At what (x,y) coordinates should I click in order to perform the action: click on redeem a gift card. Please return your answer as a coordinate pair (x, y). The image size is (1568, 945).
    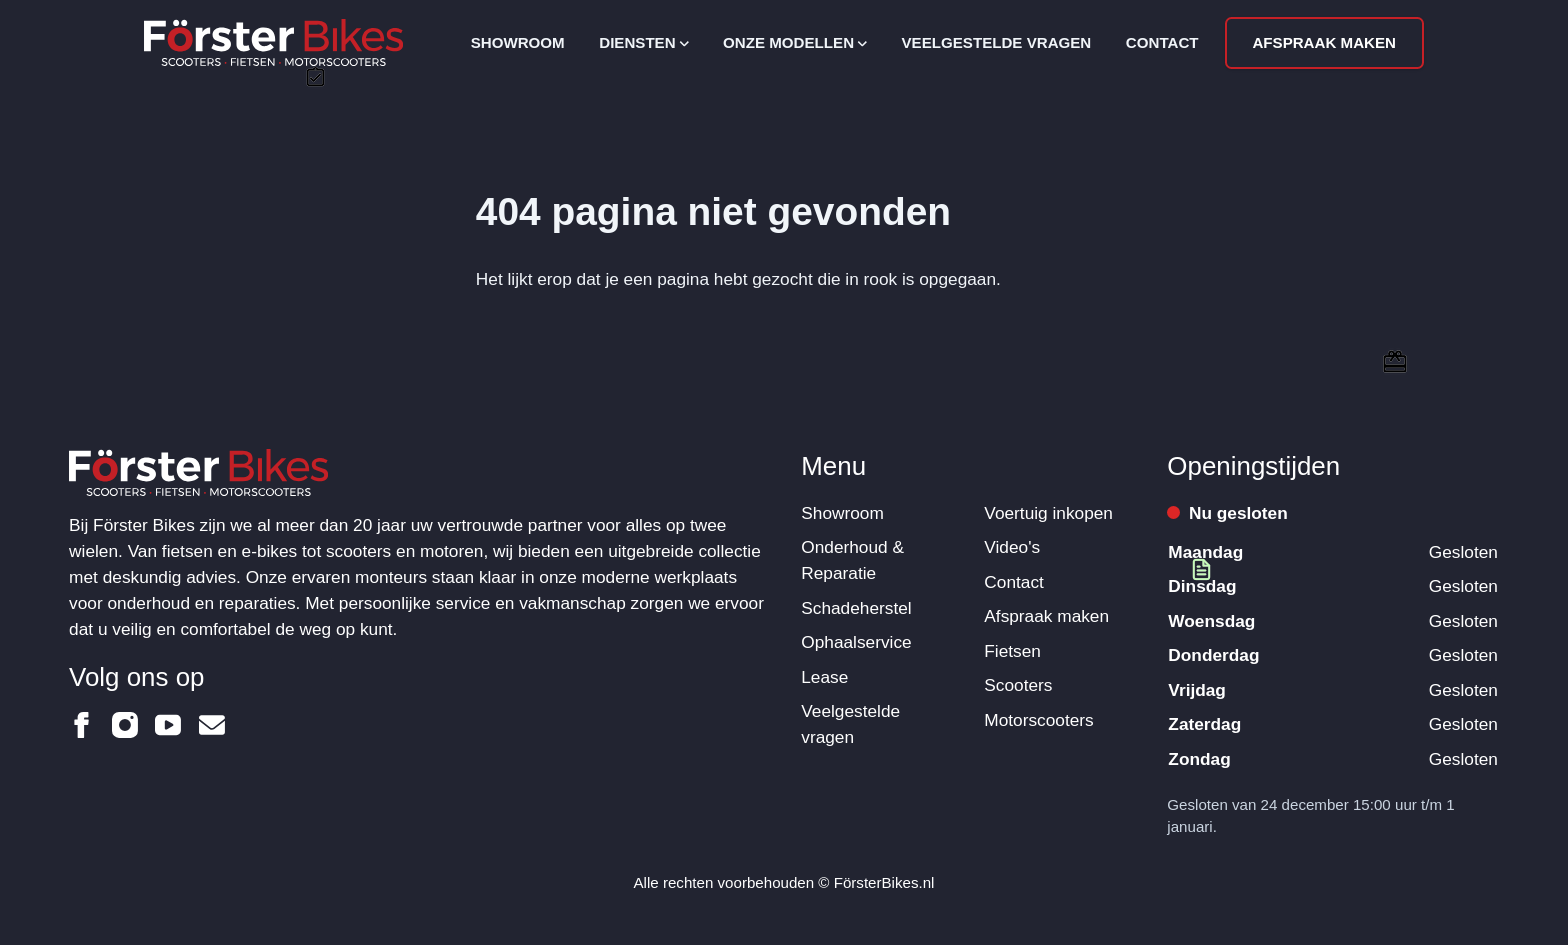
    Looking at the image, I should click on (1395, 362).